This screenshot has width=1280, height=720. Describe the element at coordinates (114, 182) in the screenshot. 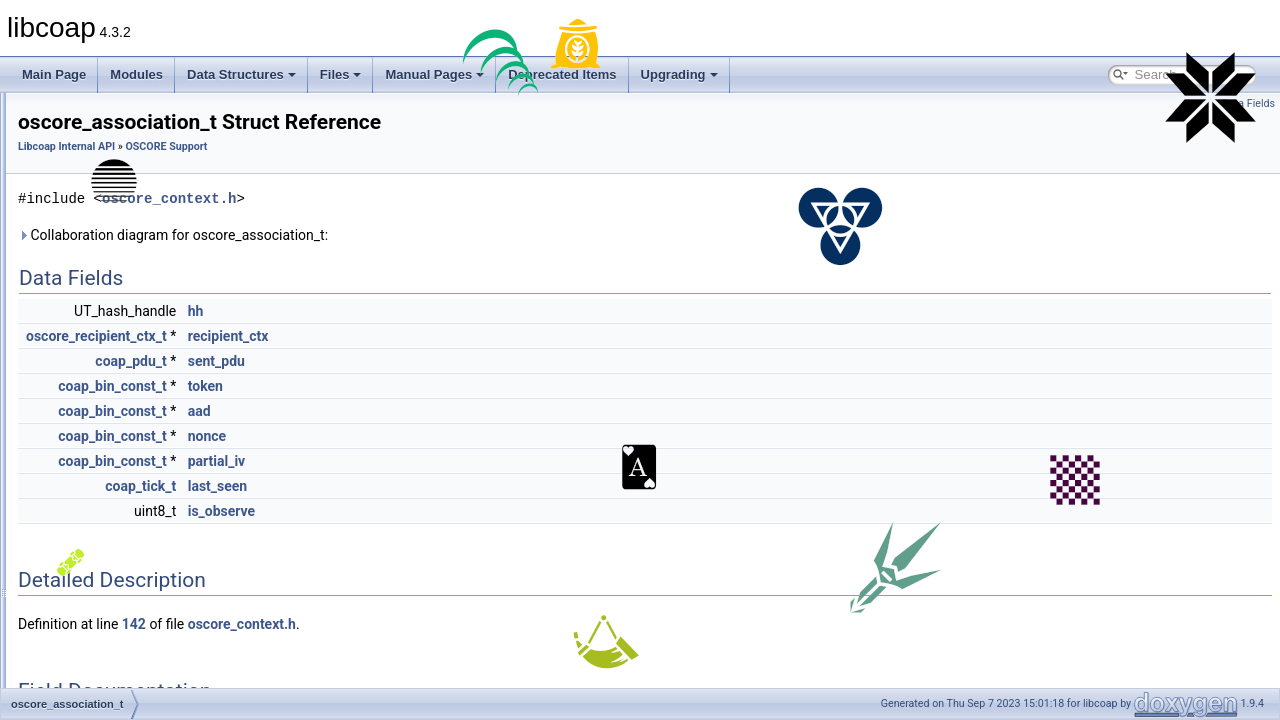

I see `retro or synthwave style sun decoration` at that location.